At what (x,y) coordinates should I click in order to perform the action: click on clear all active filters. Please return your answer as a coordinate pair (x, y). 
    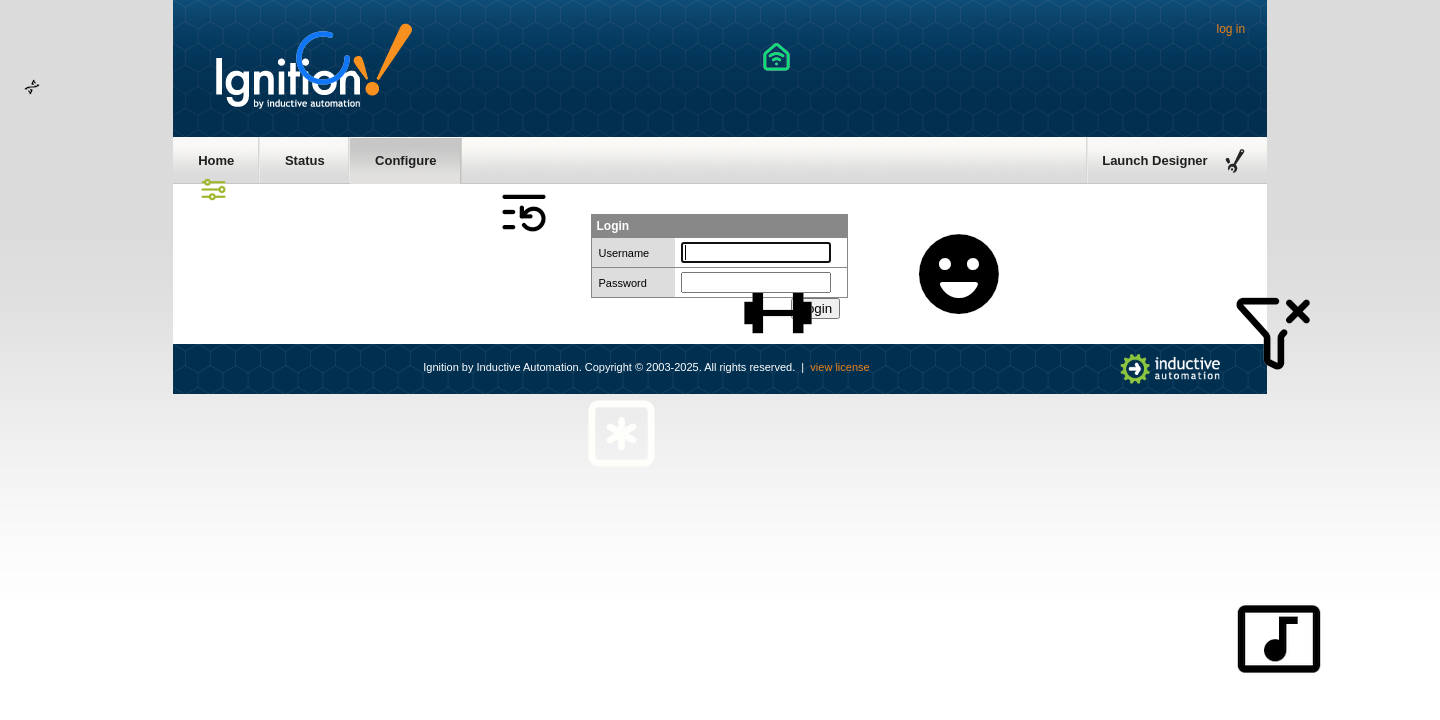
    Looking at the image, I should click on (1274, 332).